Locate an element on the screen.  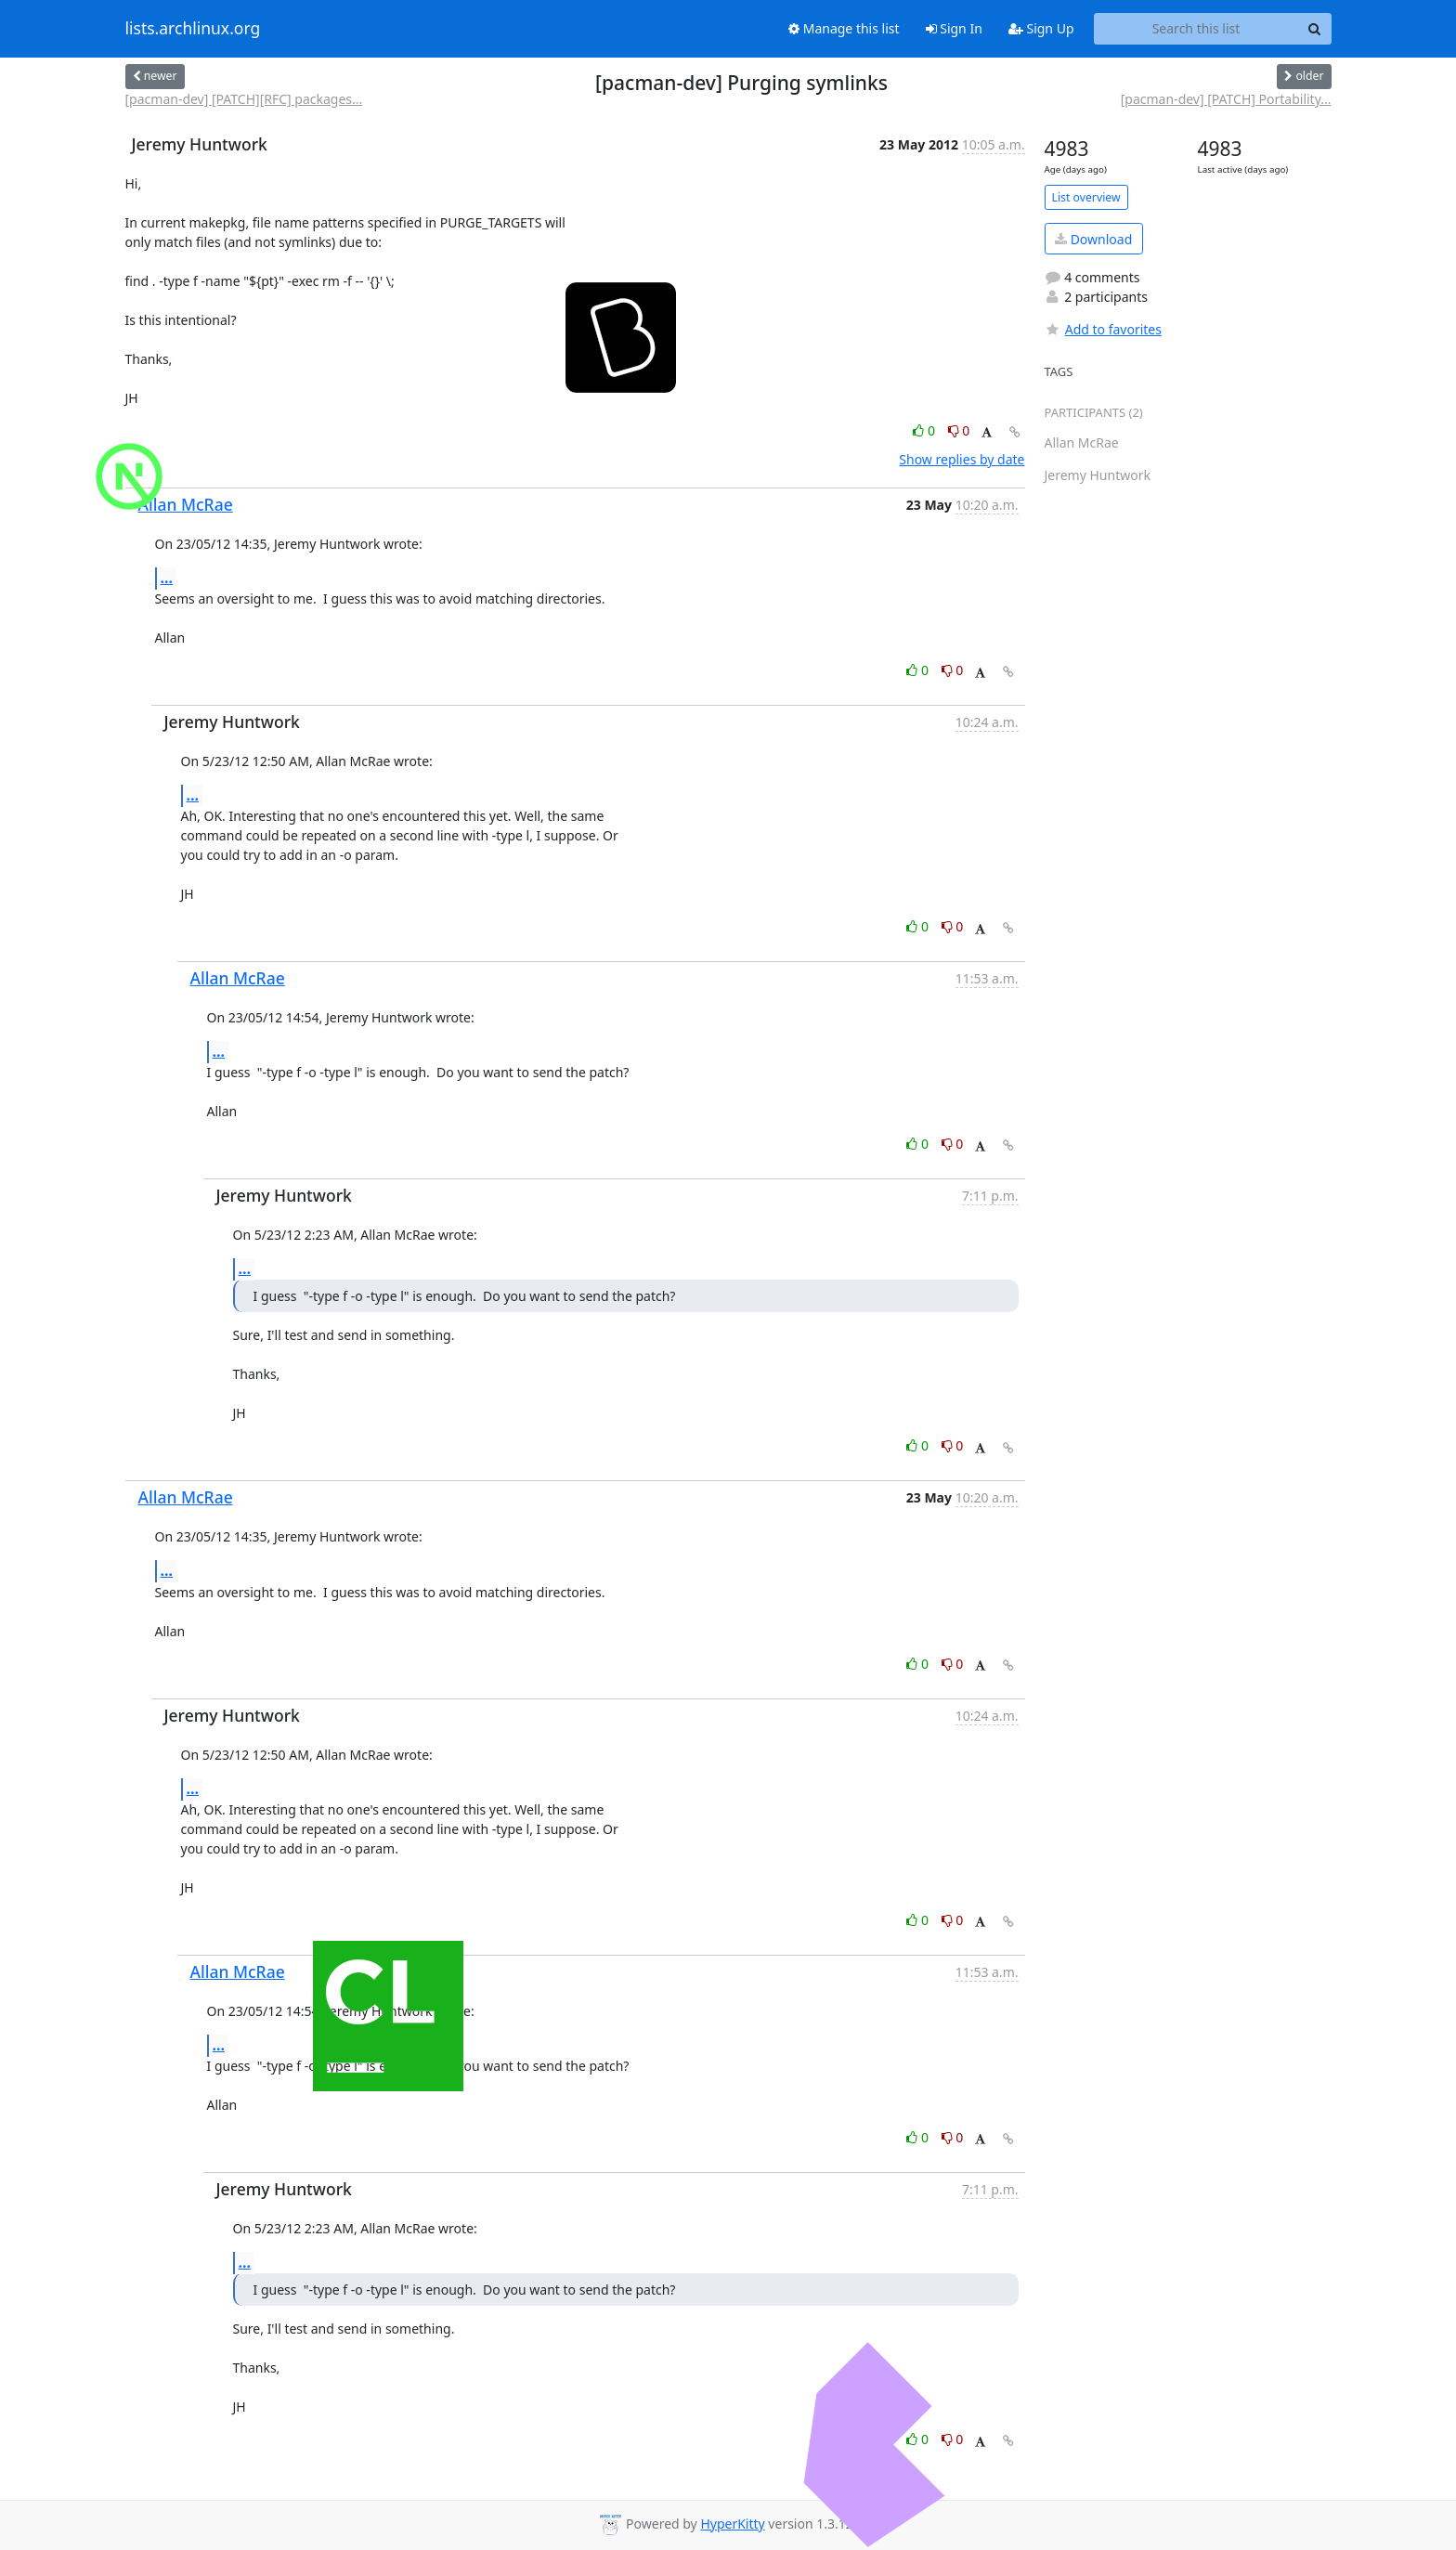
Next.js framework logo is located at coordinates (129, 476).